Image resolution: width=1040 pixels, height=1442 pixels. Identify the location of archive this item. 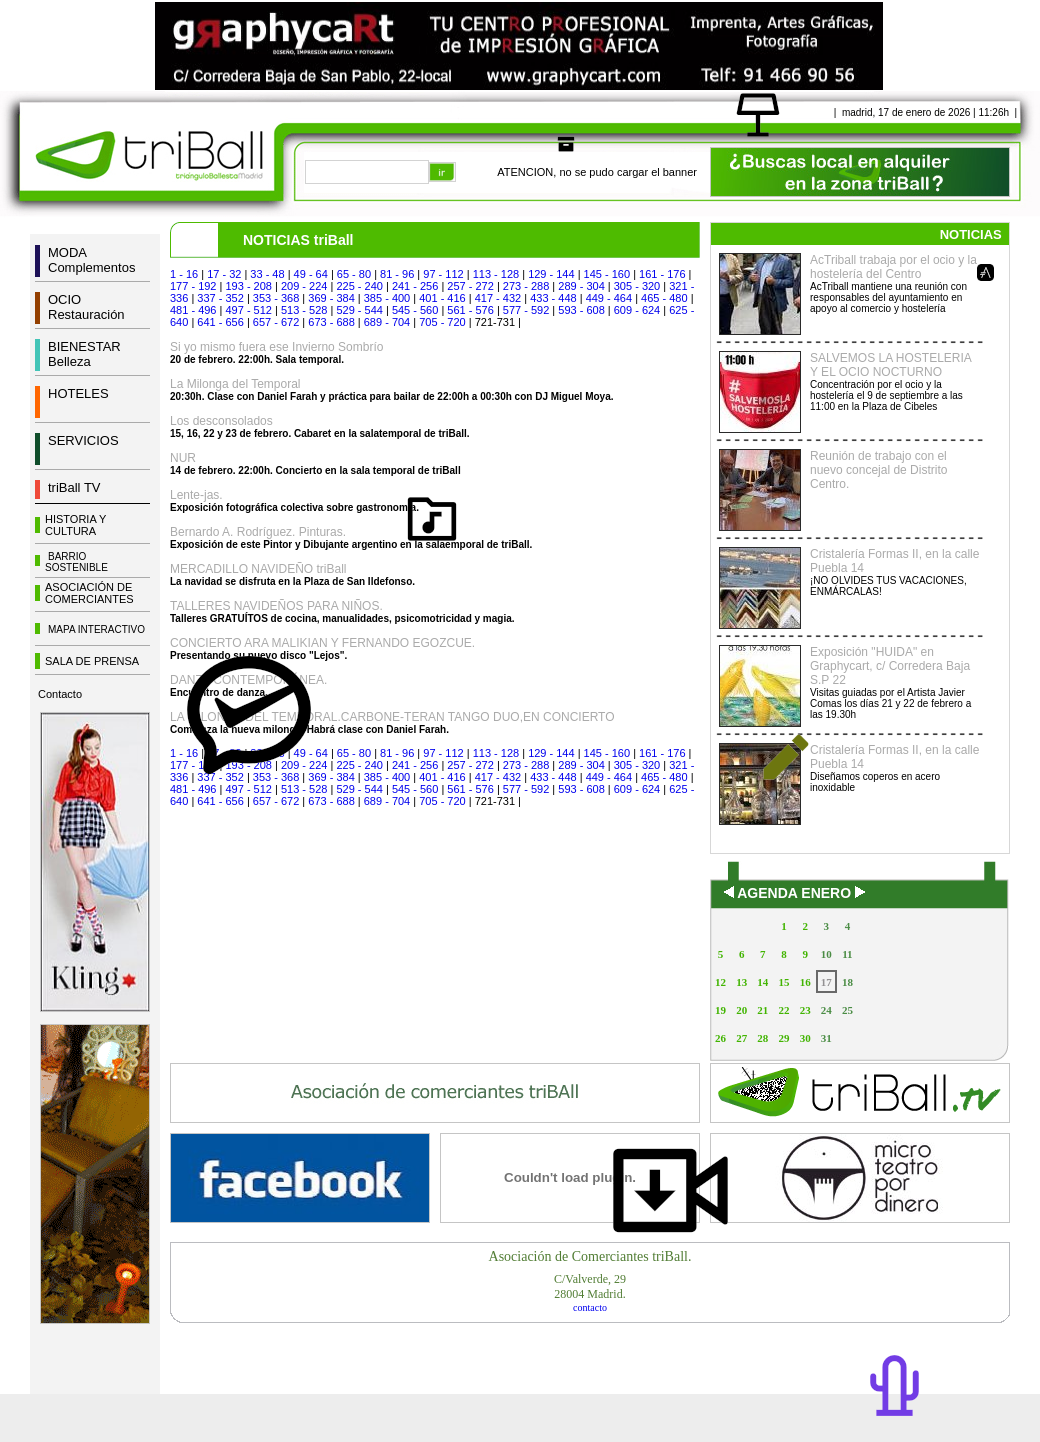
(566, 144).